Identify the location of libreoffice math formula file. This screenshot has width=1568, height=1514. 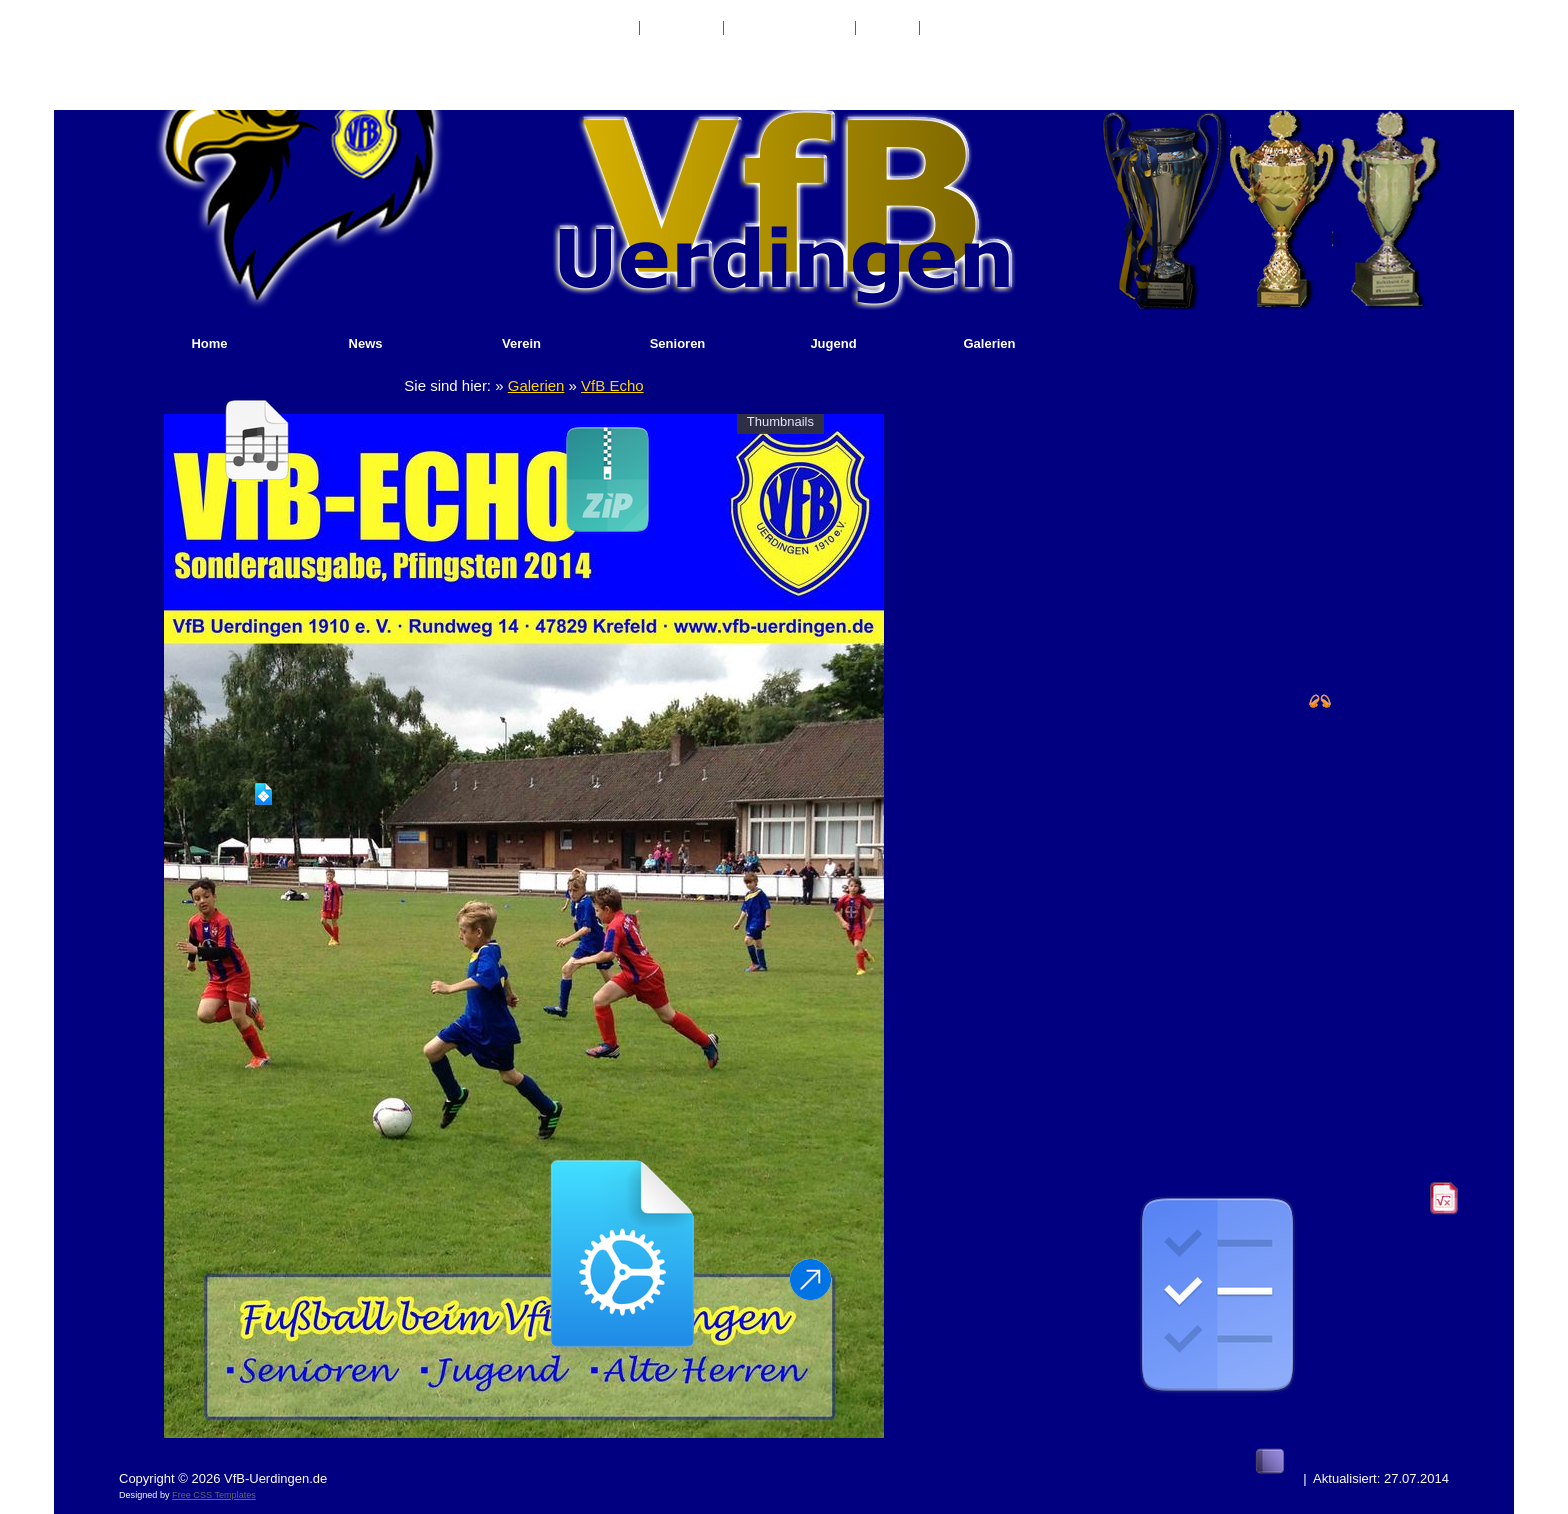
(1444, 1198).